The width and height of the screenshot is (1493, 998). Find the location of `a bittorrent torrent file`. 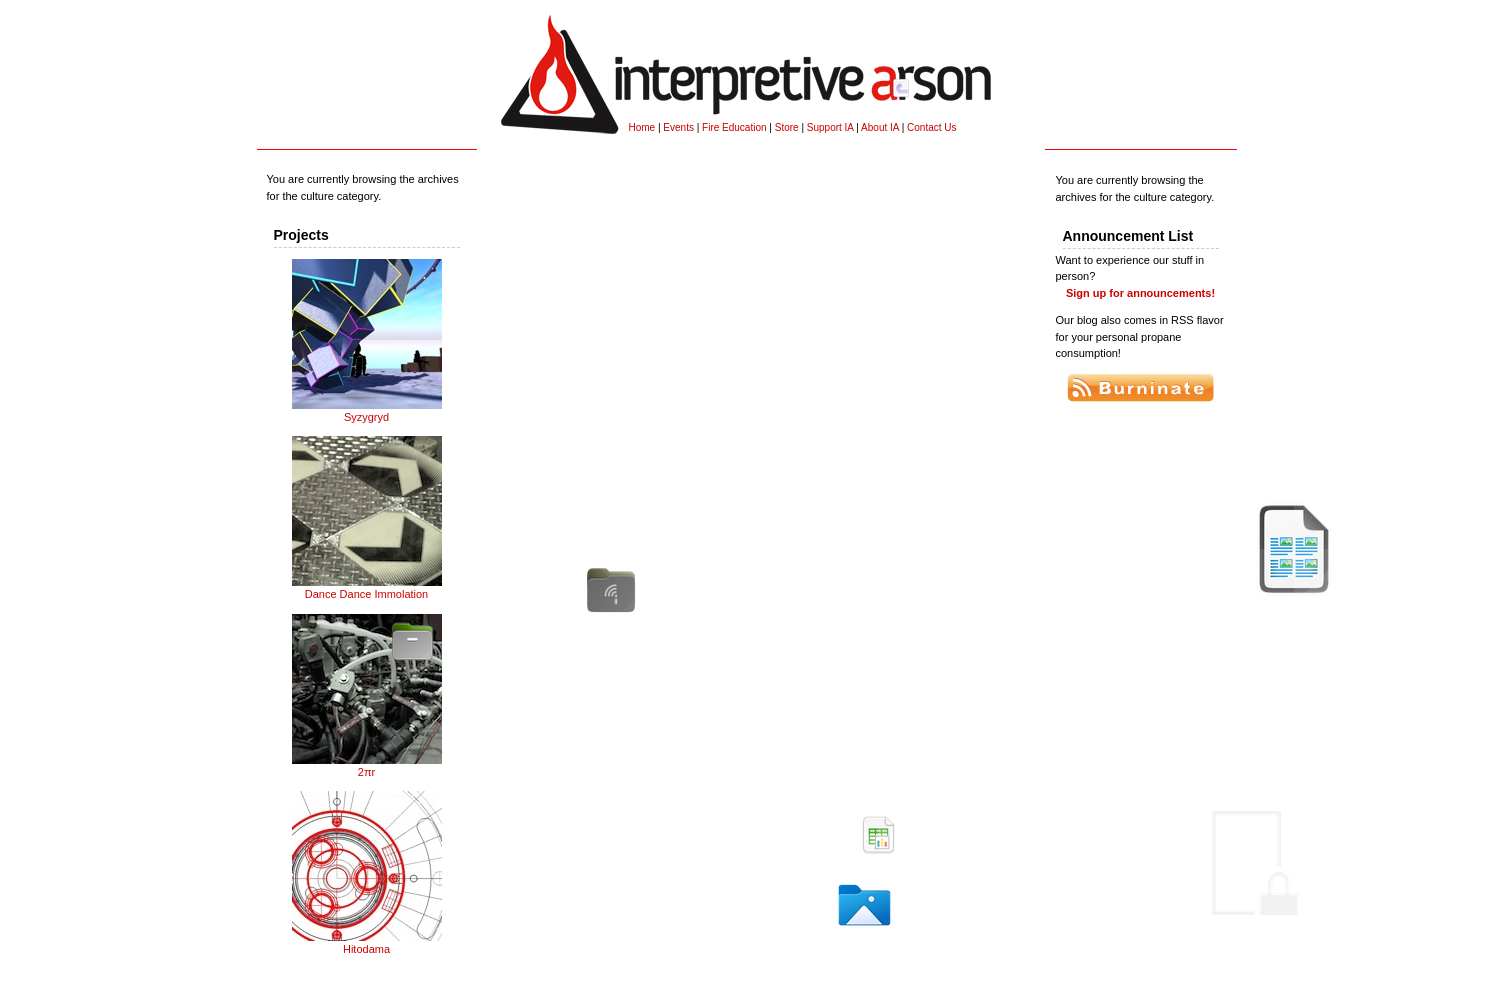

a bittorrent torrent file is located at coordinates (901, 88).